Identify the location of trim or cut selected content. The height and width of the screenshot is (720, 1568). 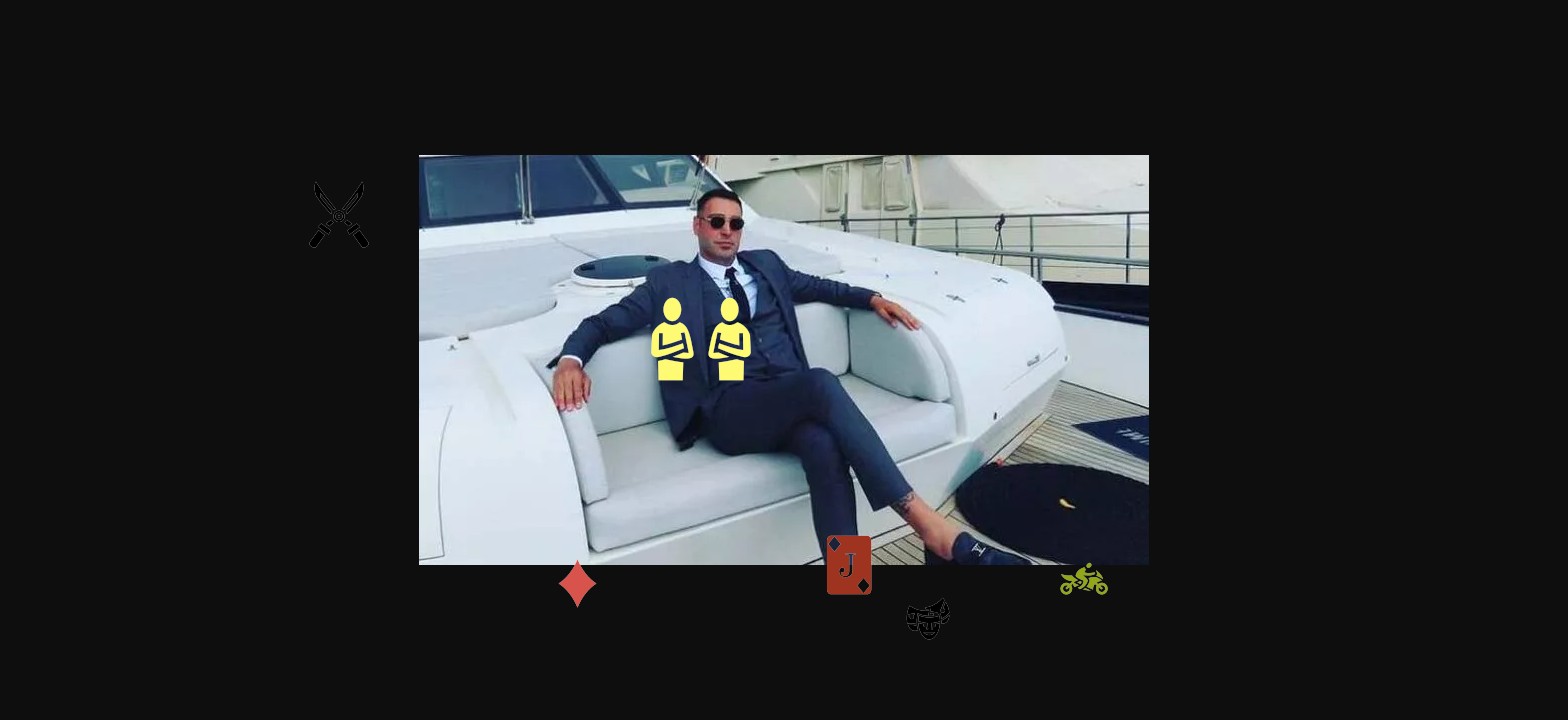
(339, 214).